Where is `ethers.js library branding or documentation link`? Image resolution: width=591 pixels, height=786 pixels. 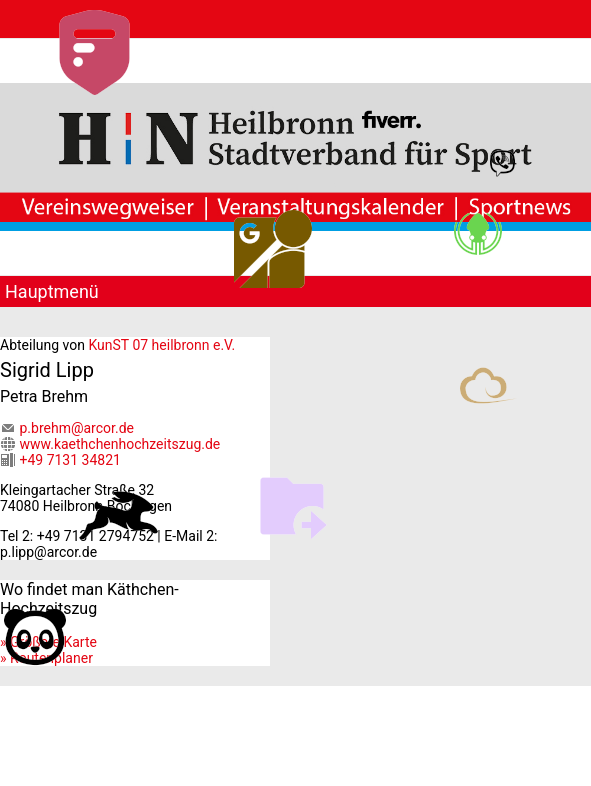 ethers.js library branding or documentation link is located at coordinates (488, 385).